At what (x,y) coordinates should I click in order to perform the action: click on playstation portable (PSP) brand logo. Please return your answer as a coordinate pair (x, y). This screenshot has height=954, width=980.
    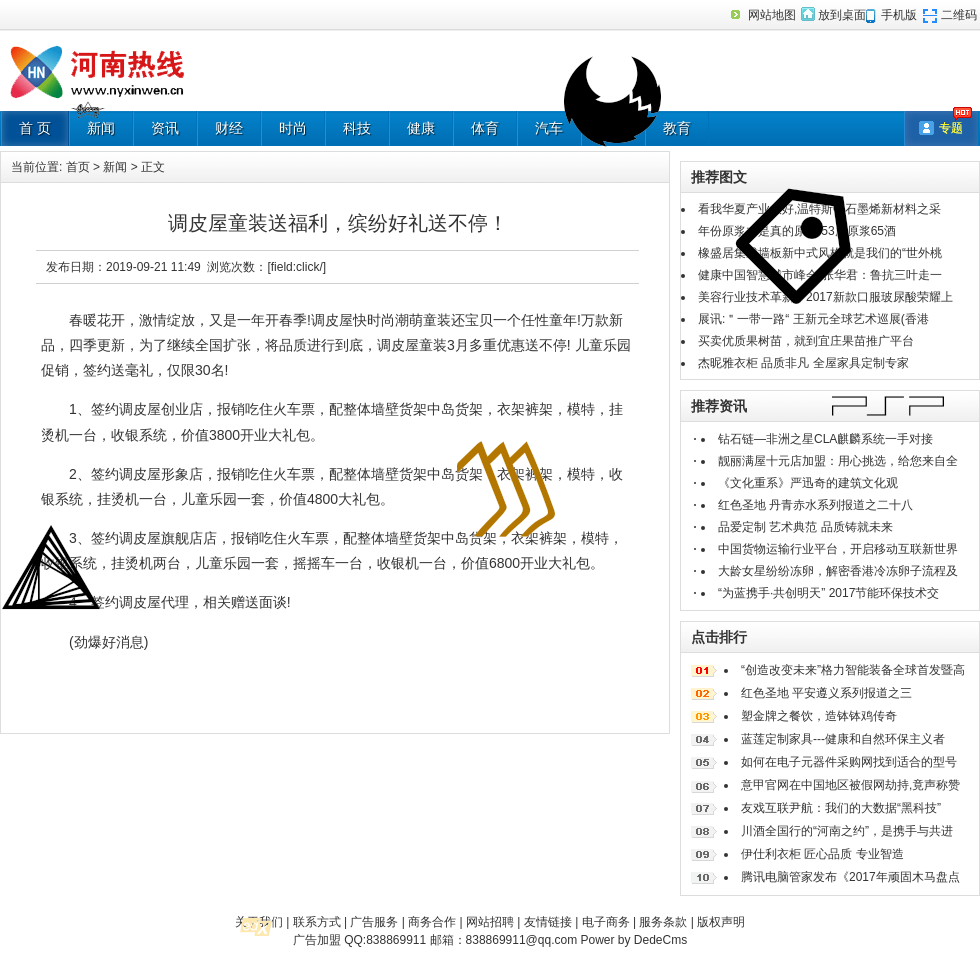
    Looking at the image, I should click on (888, 406).